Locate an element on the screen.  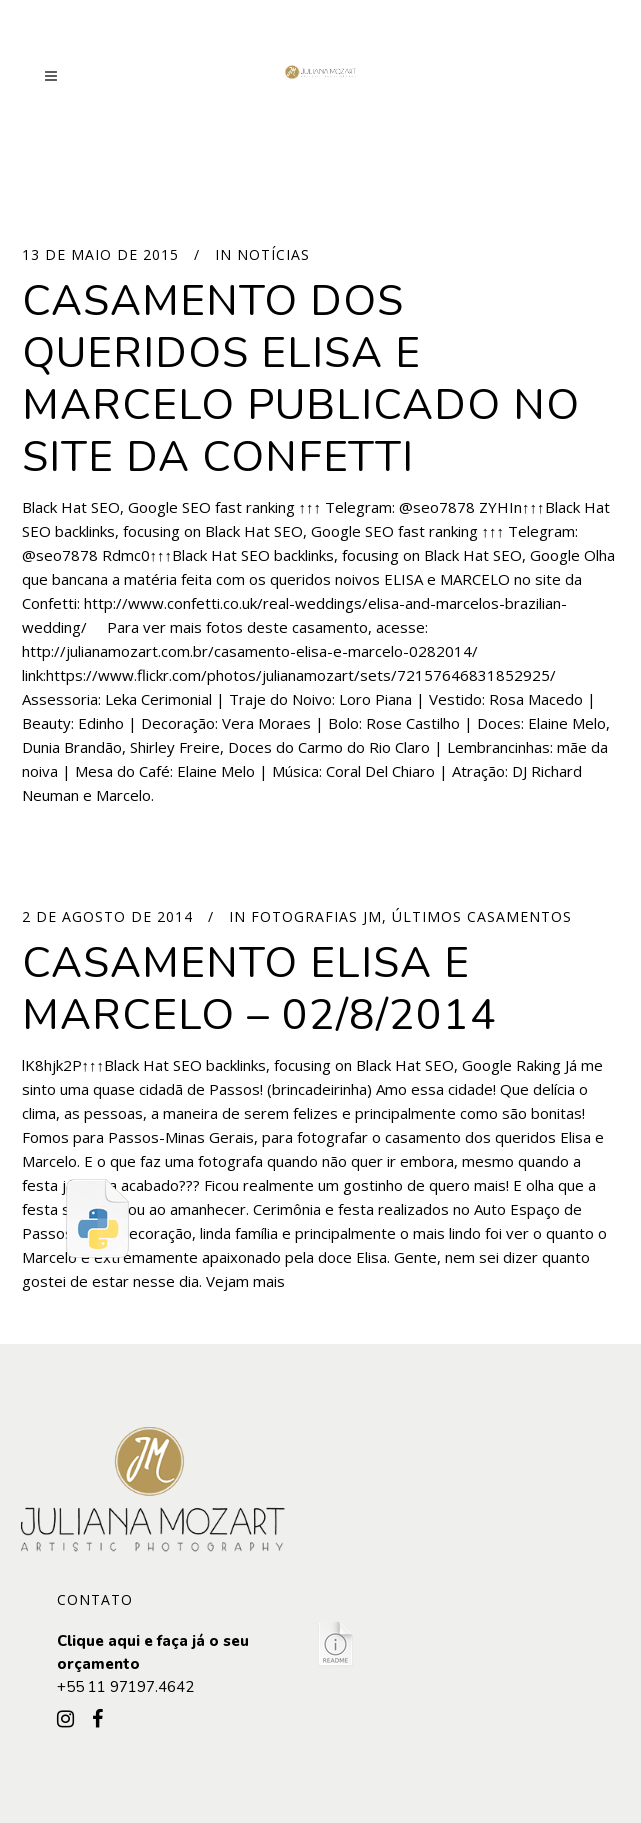
a python 3 source code file is located at coordinates (97, 1218).